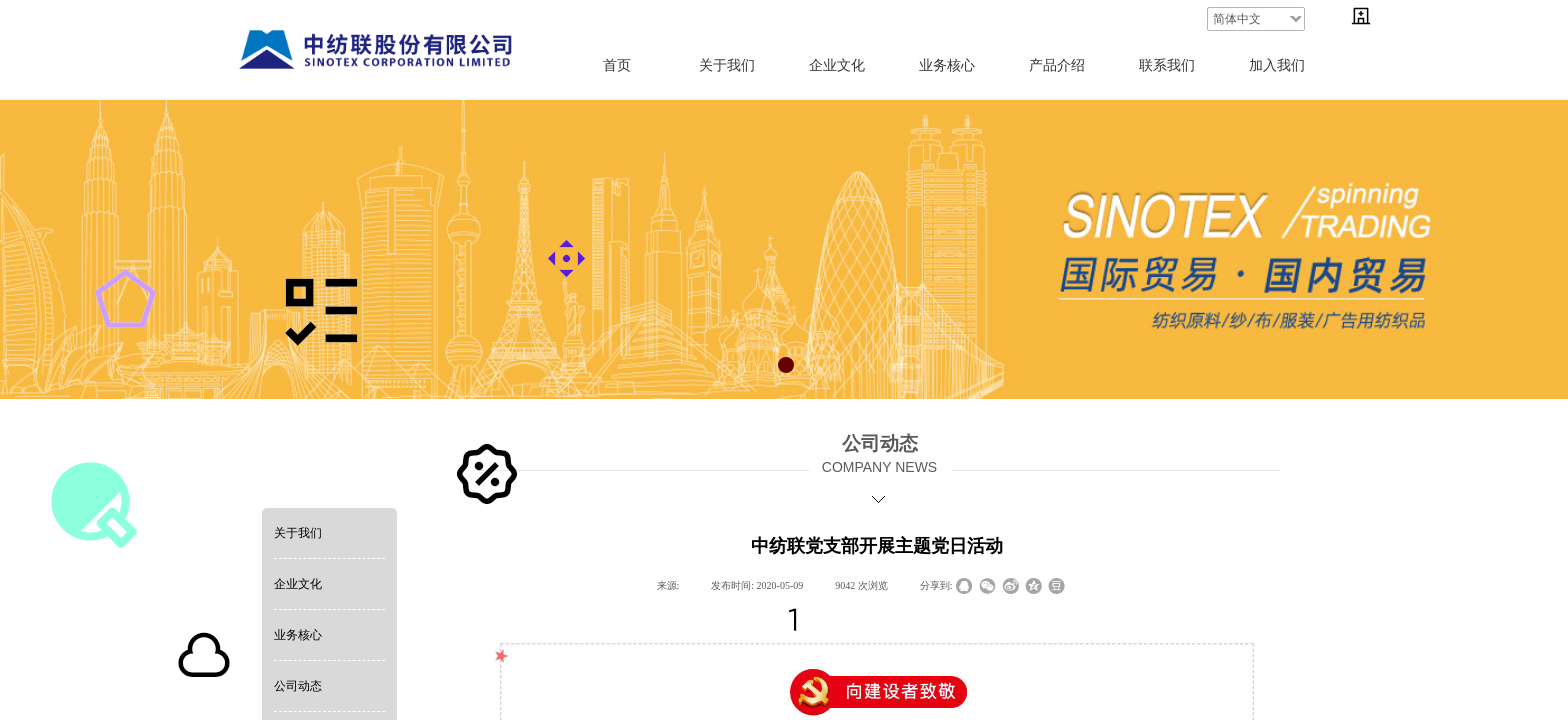 The height and width of the screenshot is (720, 1568). Describe the element at coordinates (92, 503) in the screenshot. I see `open ping pong or table tennis game` at that location.